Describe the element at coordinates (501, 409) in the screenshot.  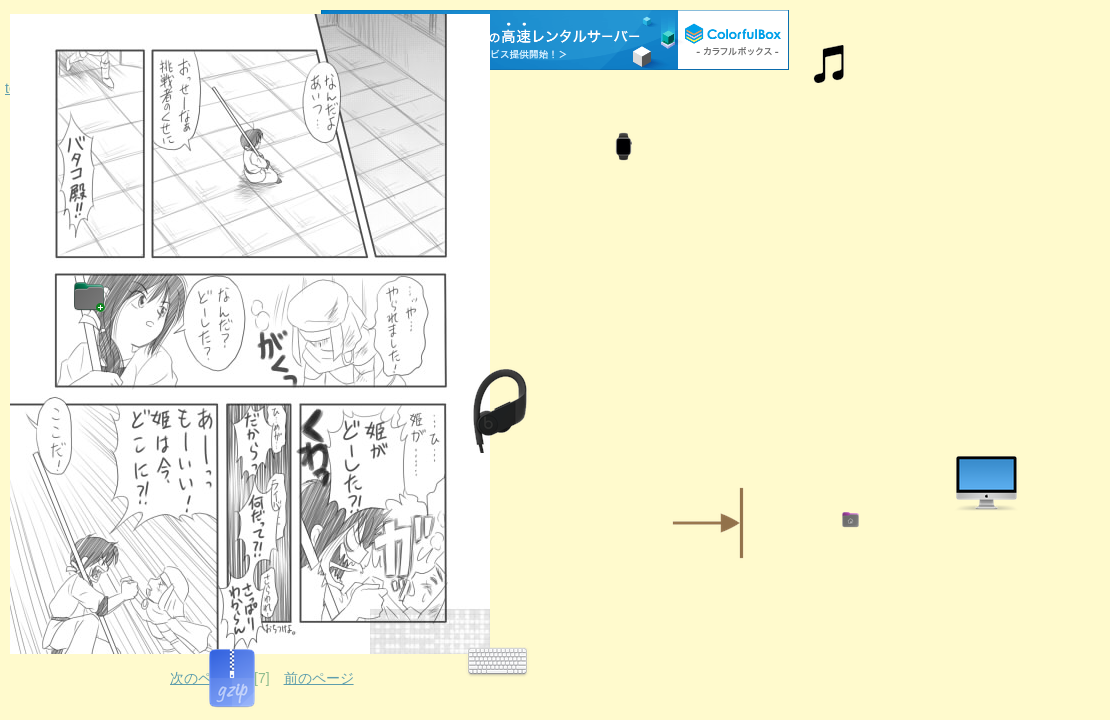
I see `beats powerbeats wireless earphone device` at that location.